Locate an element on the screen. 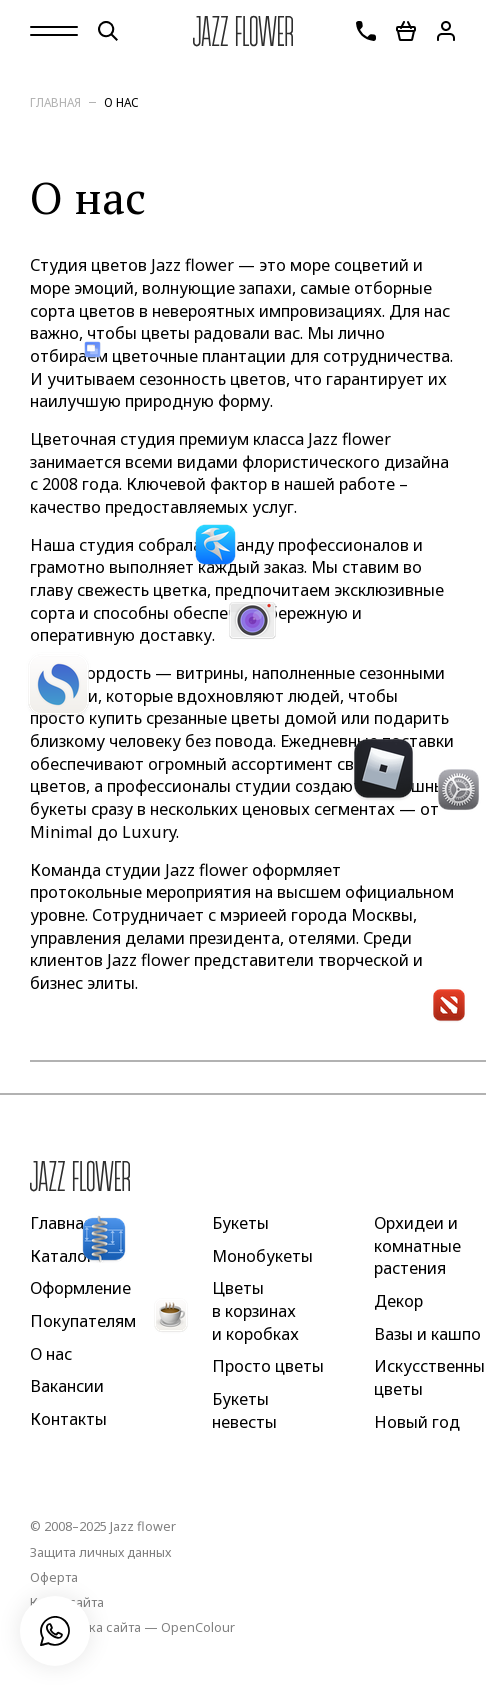 This screenshot has width=486, height=1686. open simplenote app is located at coordinates (58, 684).